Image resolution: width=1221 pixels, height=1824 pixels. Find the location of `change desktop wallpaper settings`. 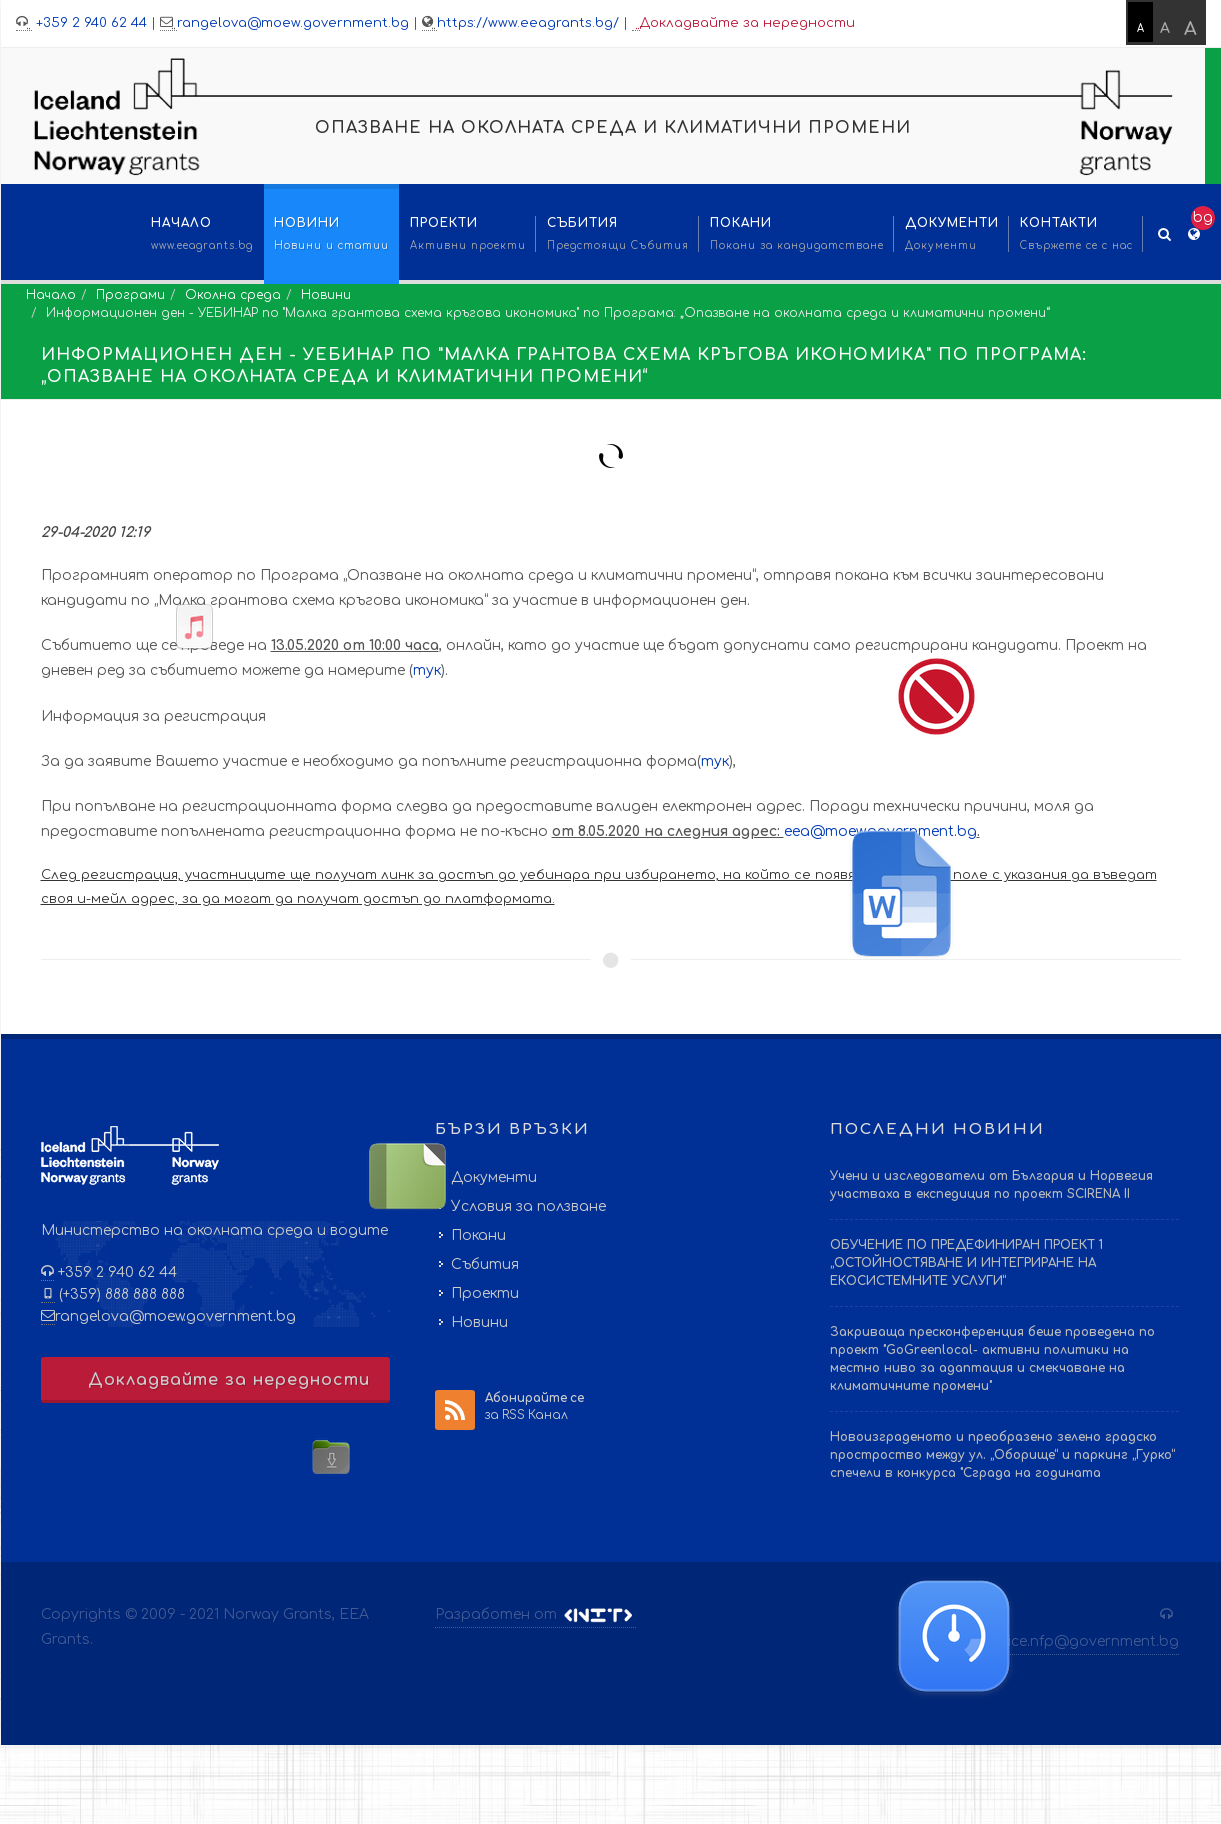

change desktop wallpaper settings is located at coordinates (407, 1173).